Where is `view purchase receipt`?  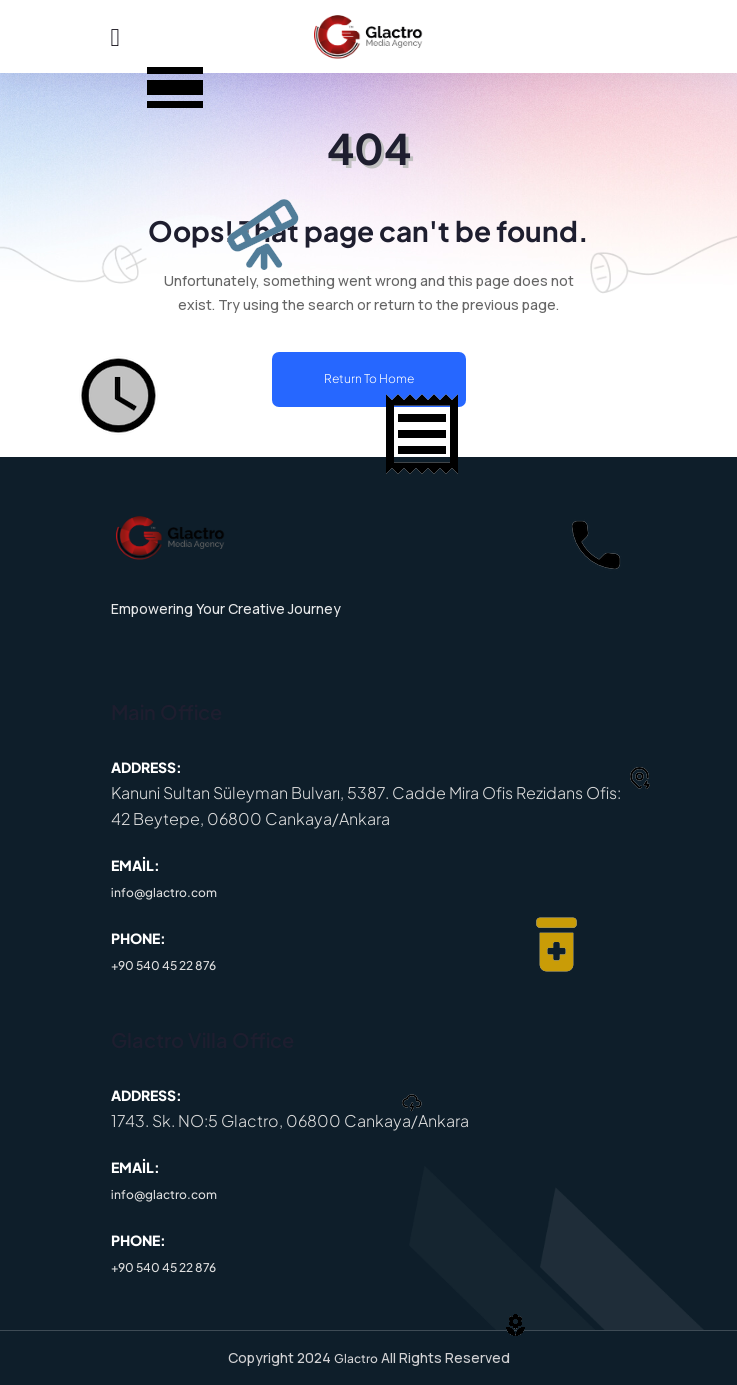 view purchase receipt is located at coordinates (422, 434).